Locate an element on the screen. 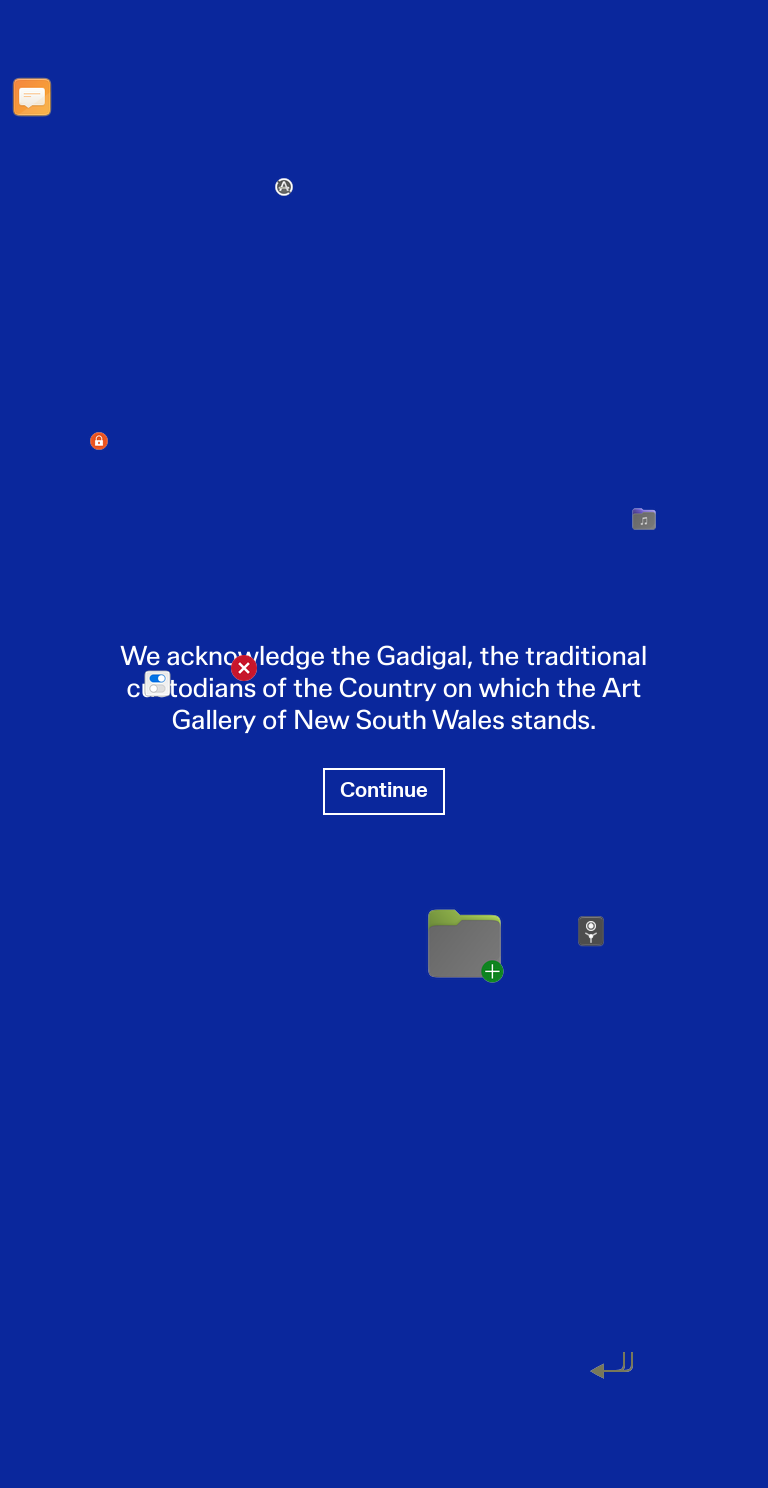  open your music folder is located at coordinates (644, 519).